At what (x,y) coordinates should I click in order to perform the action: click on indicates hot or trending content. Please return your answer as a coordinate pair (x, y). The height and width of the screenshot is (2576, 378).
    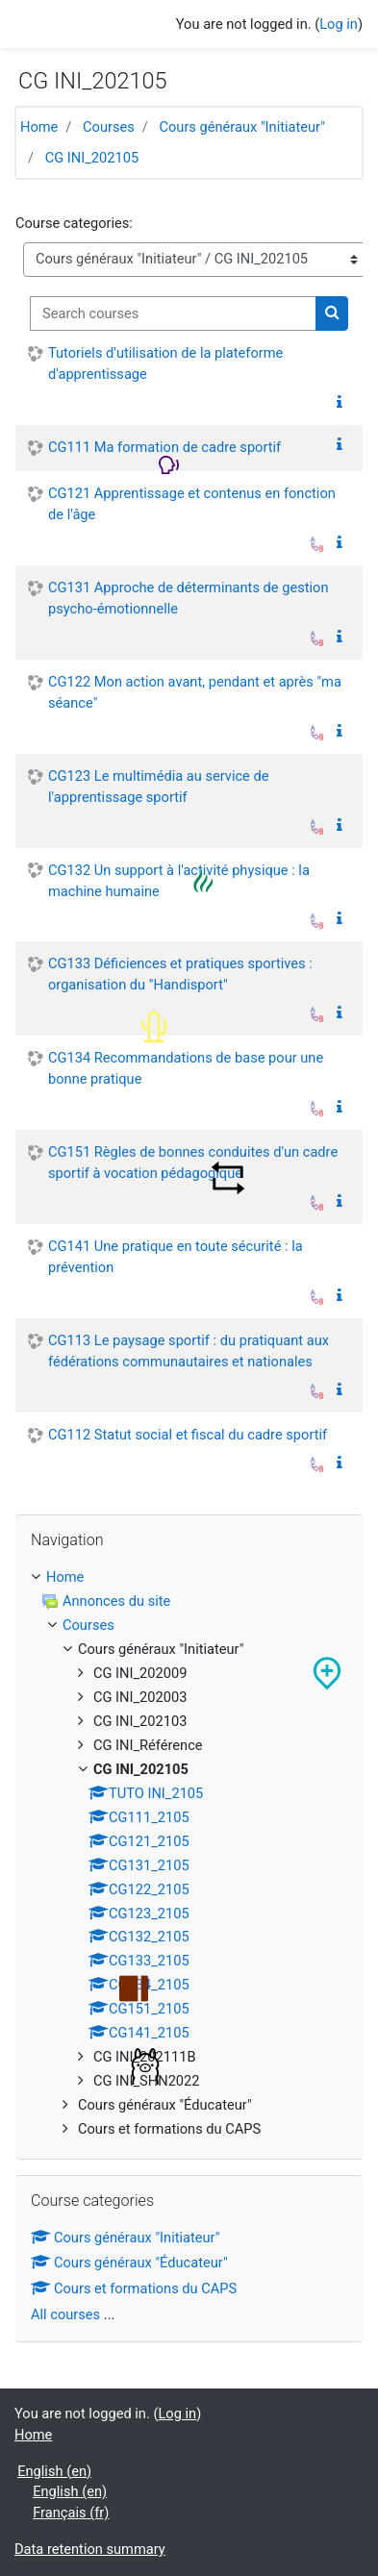
    Looking at the image, I should click on (203, 881).